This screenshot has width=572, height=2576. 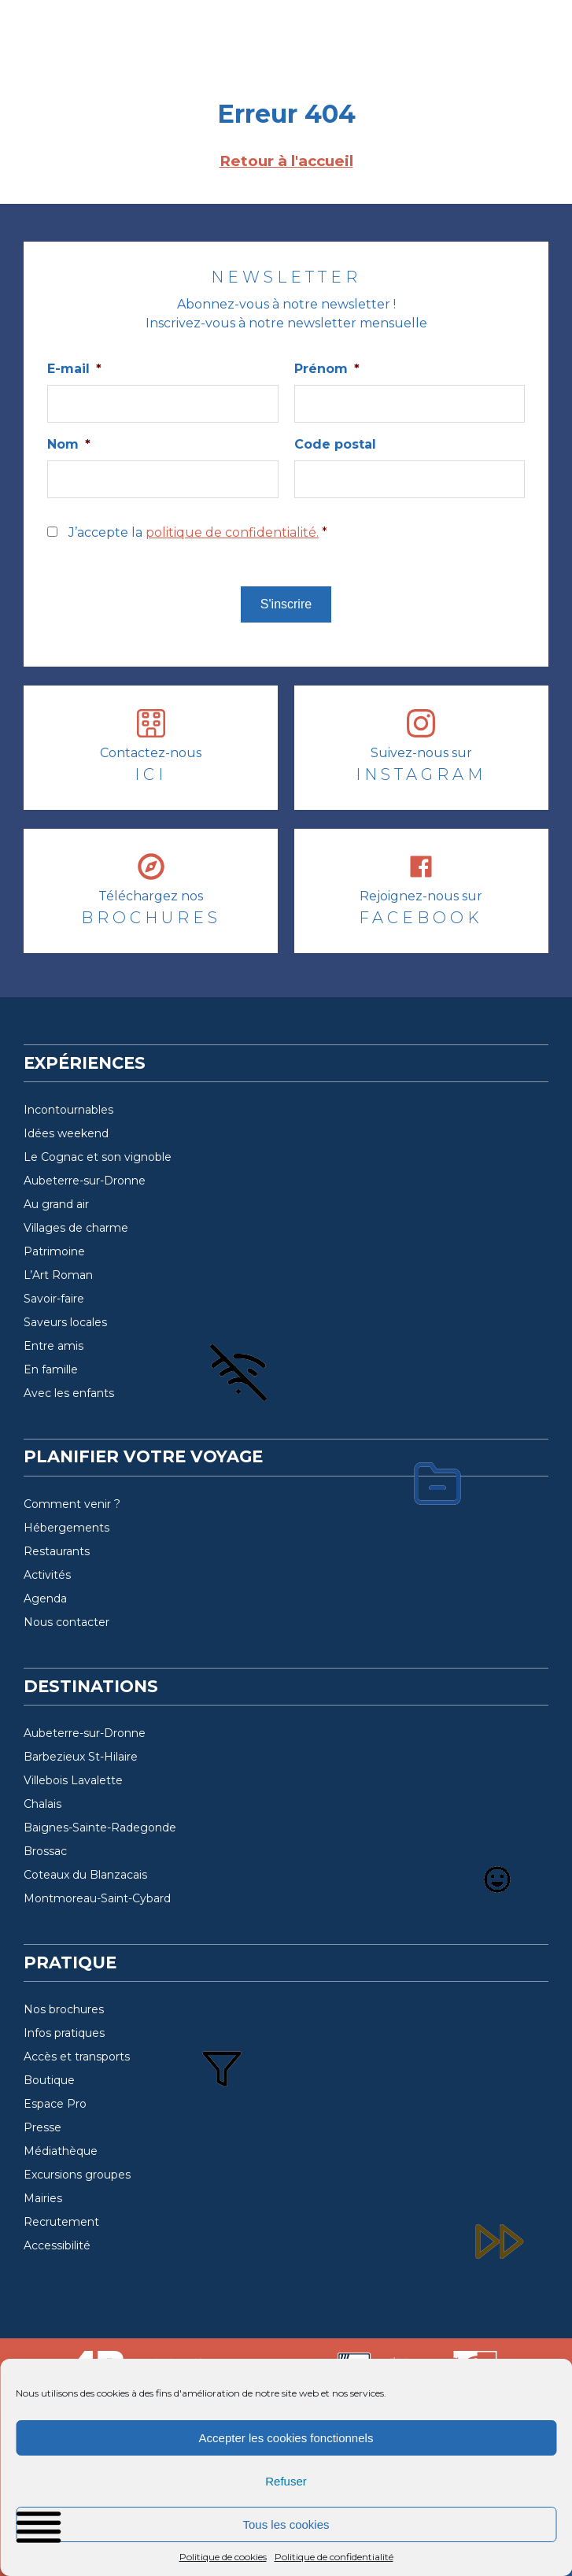 What do you see at coordinates (238, 1373) in the screenshot?
I see `indicates wifi is disabled or unavailable` at bounding box center [238, 1373].